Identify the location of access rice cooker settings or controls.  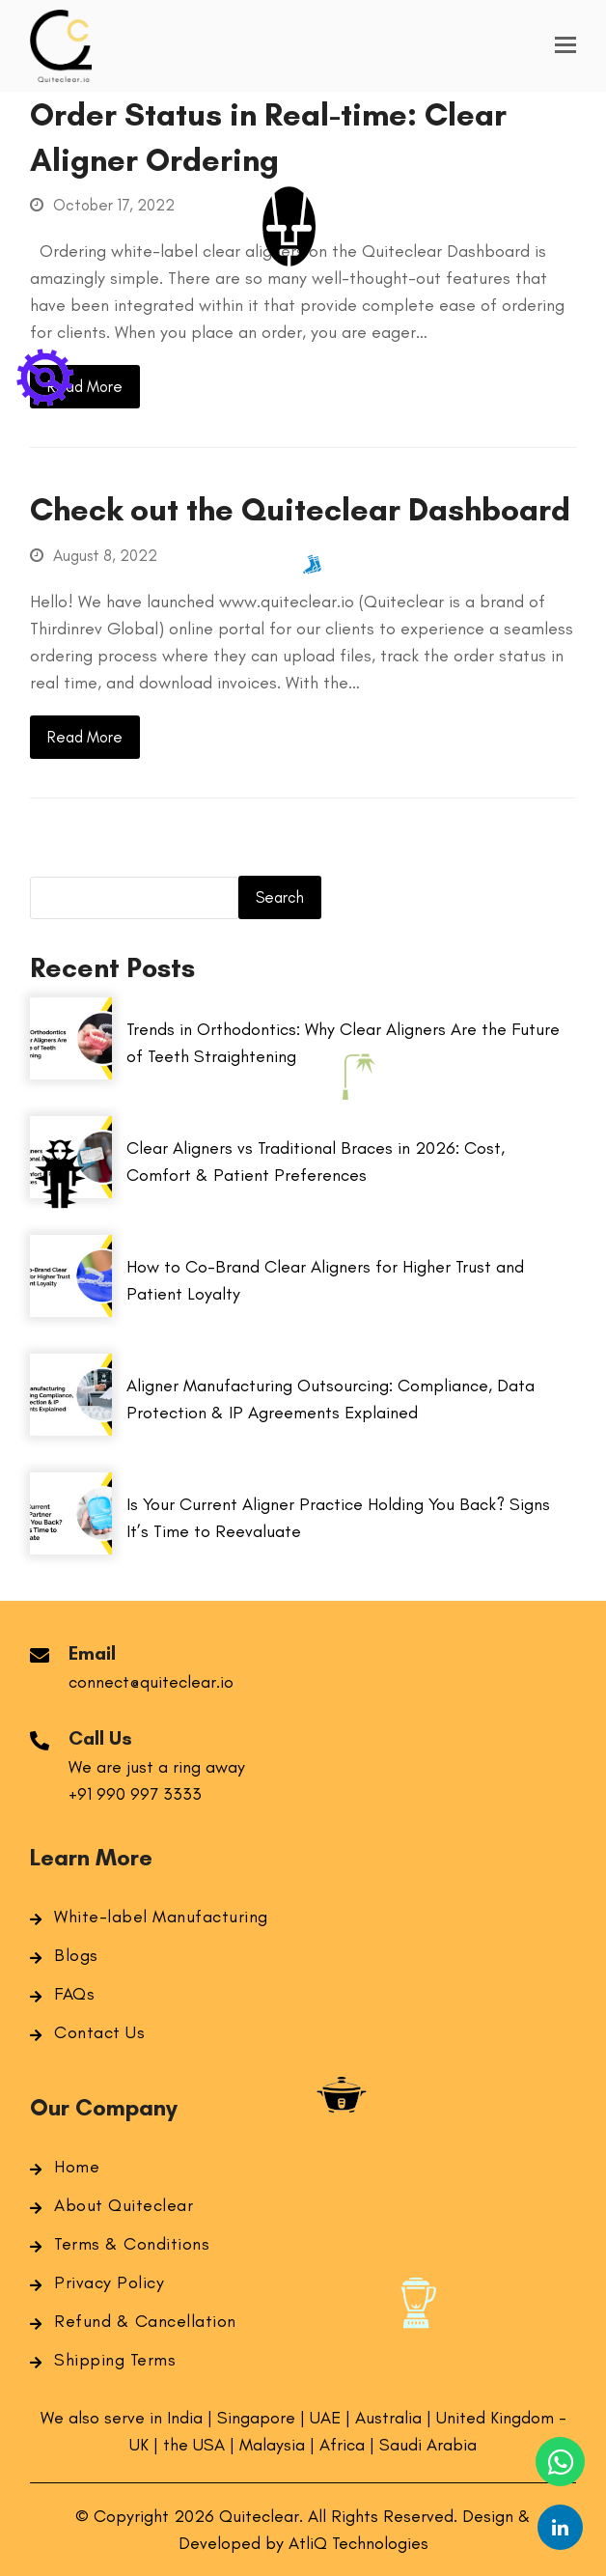
(342, 2091).